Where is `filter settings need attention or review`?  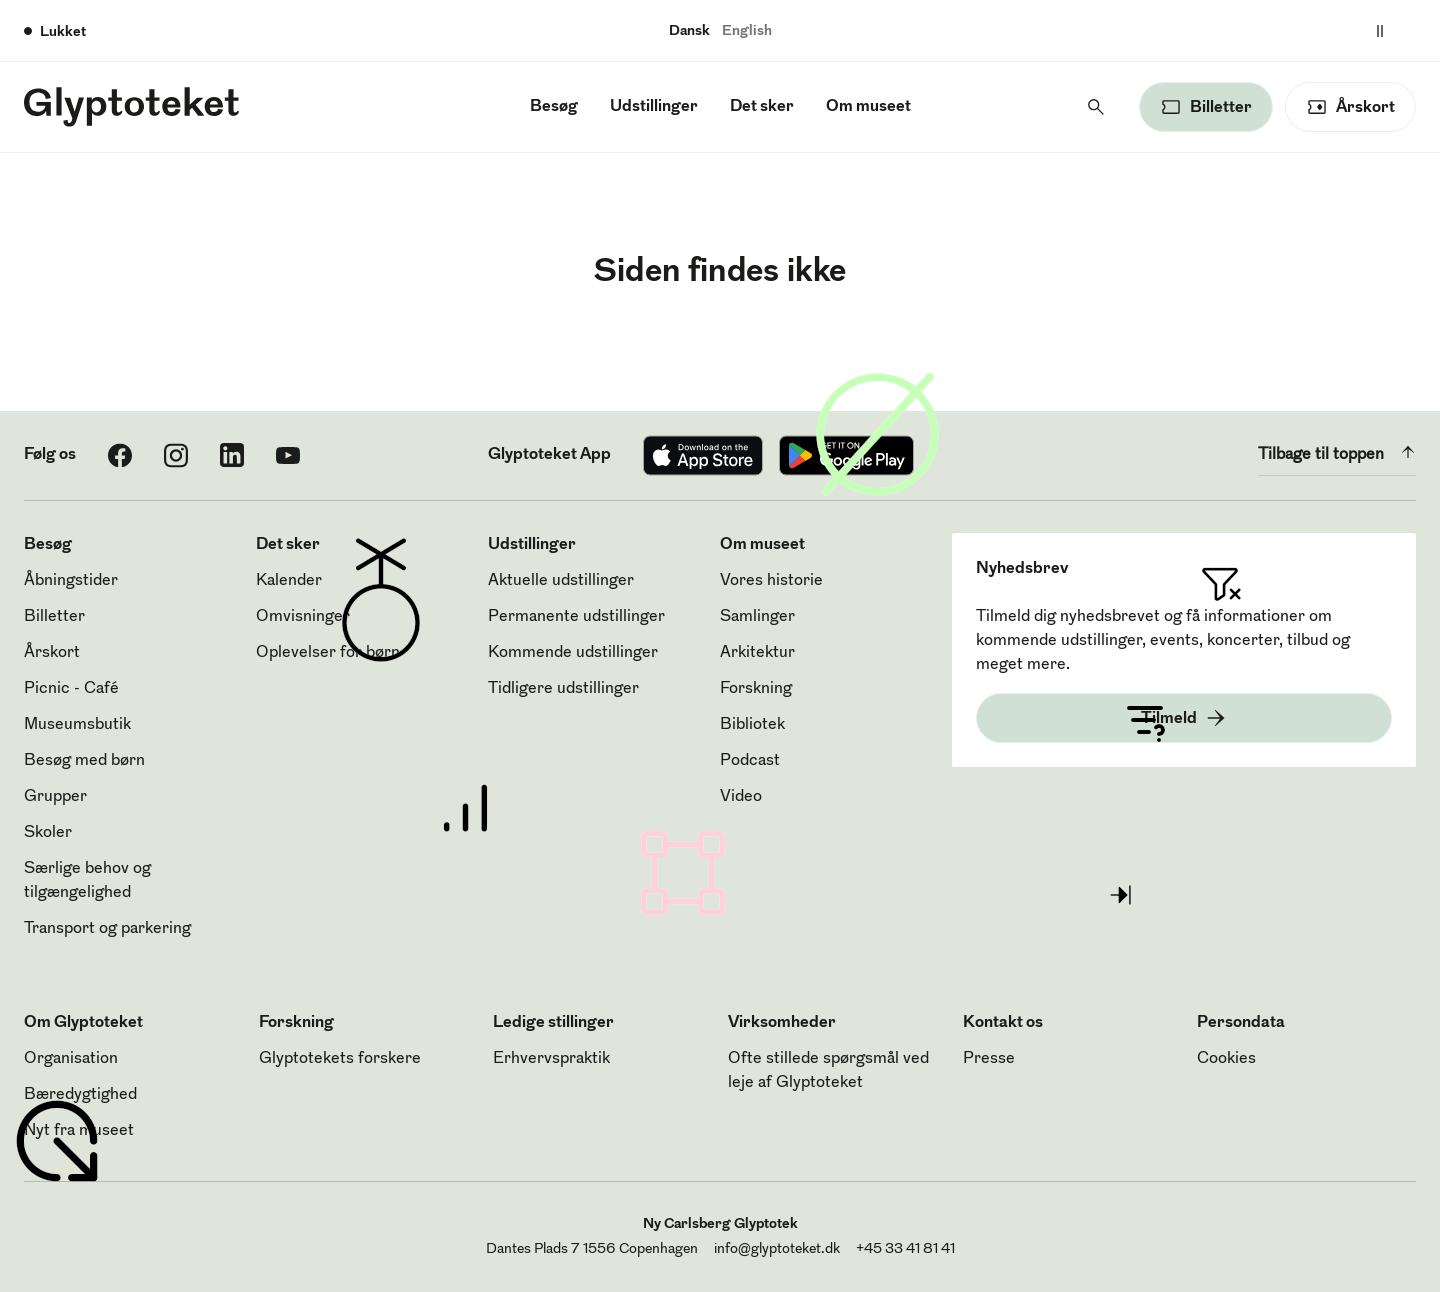 filter settings need attention or review is located at coordinates (1145, 720).